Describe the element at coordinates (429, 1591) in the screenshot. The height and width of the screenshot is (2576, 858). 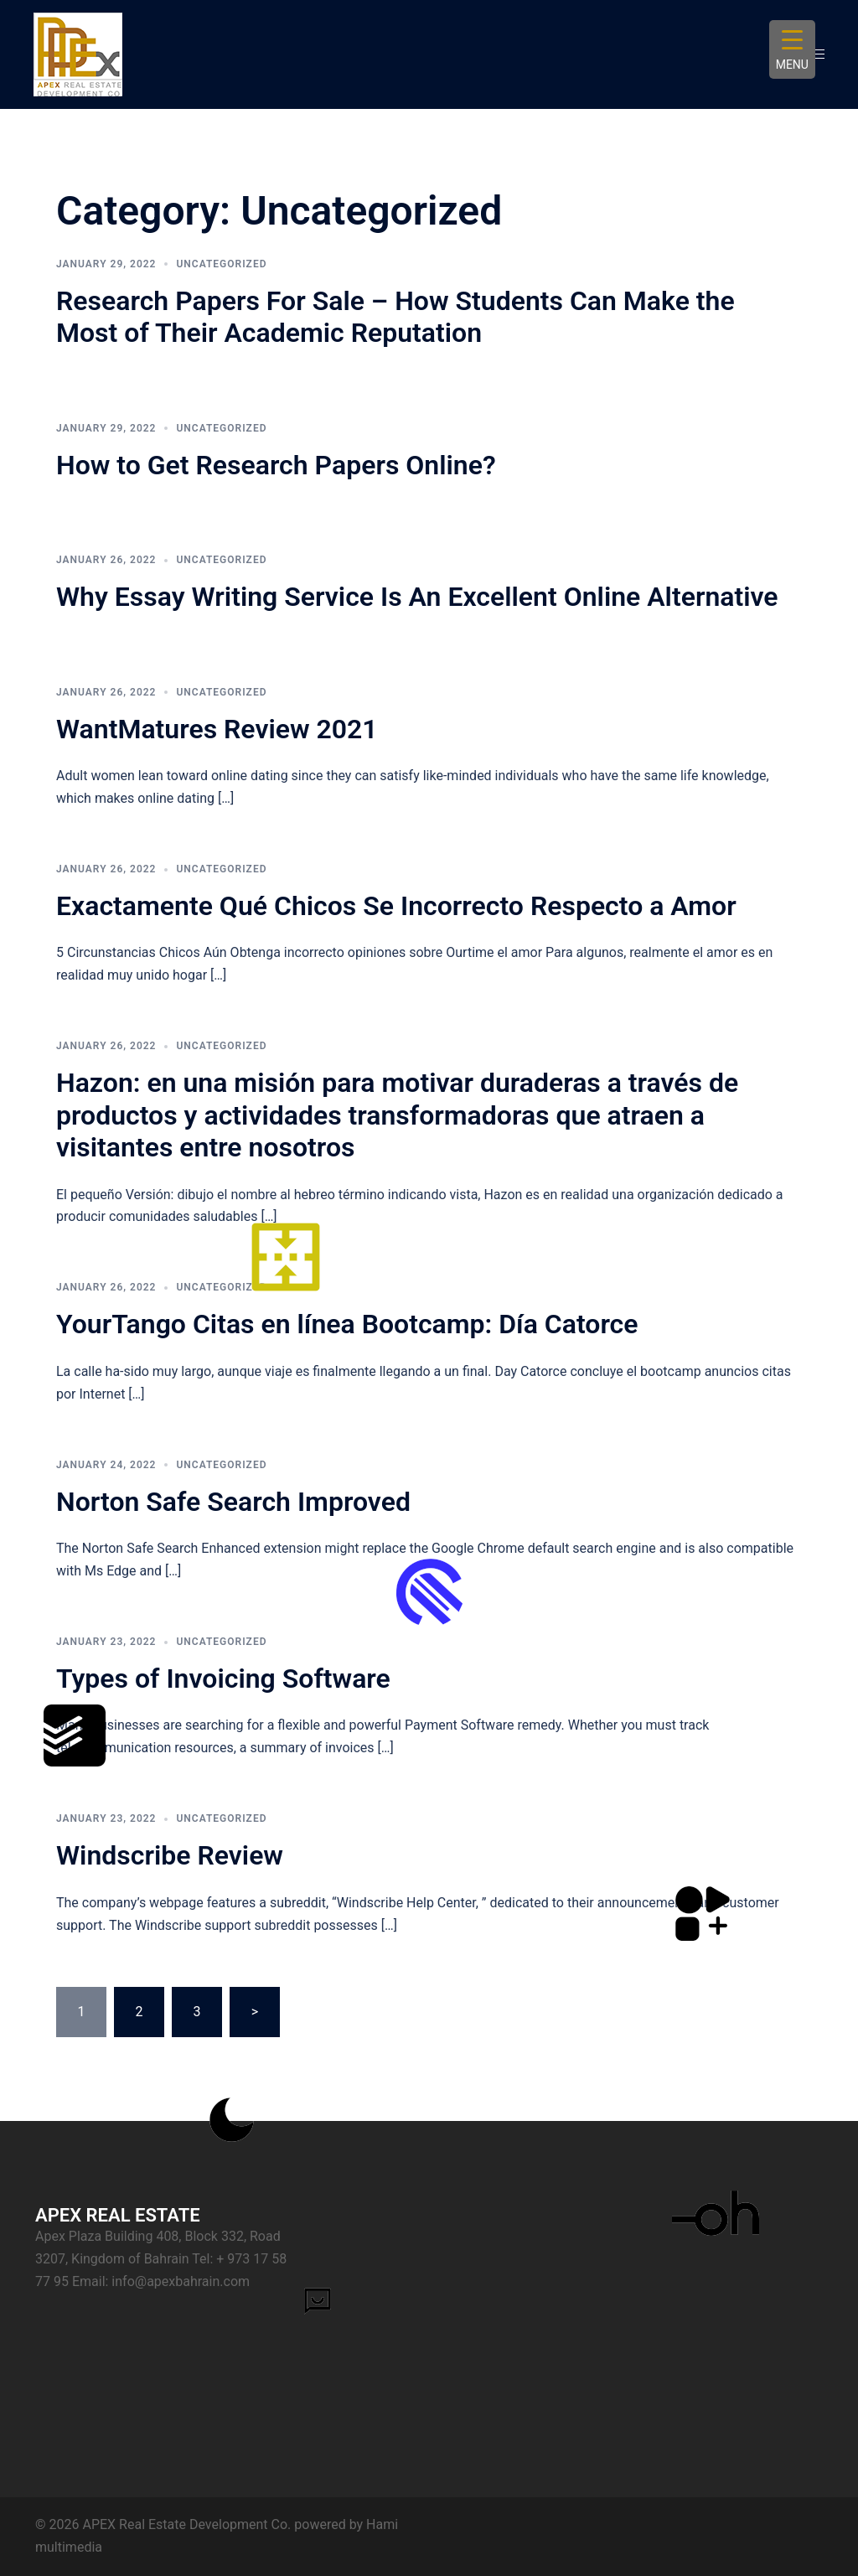
I see `autocannon HTTP benchmarking tool logo` at that location.